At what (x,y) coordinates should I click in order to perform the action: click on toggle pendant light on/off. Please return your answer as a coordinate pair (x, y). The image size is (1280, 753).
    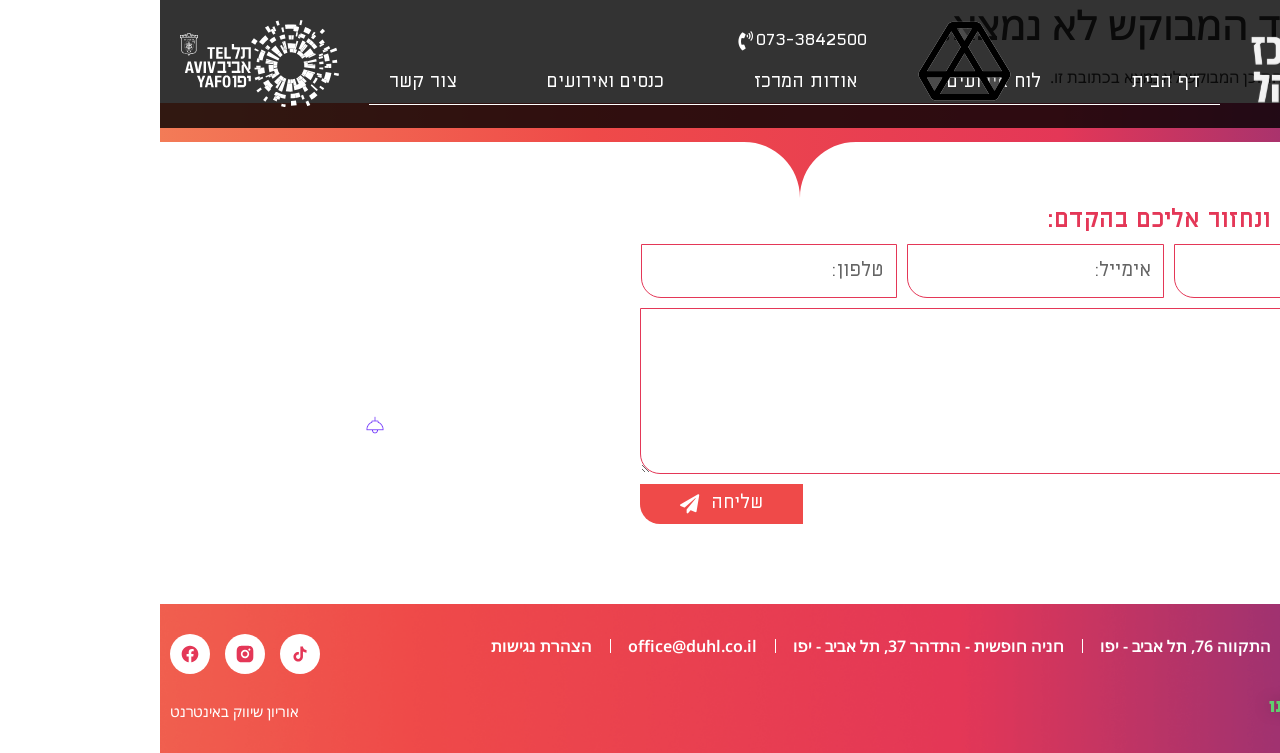
    Looking at the image, I should click on (375, 426).